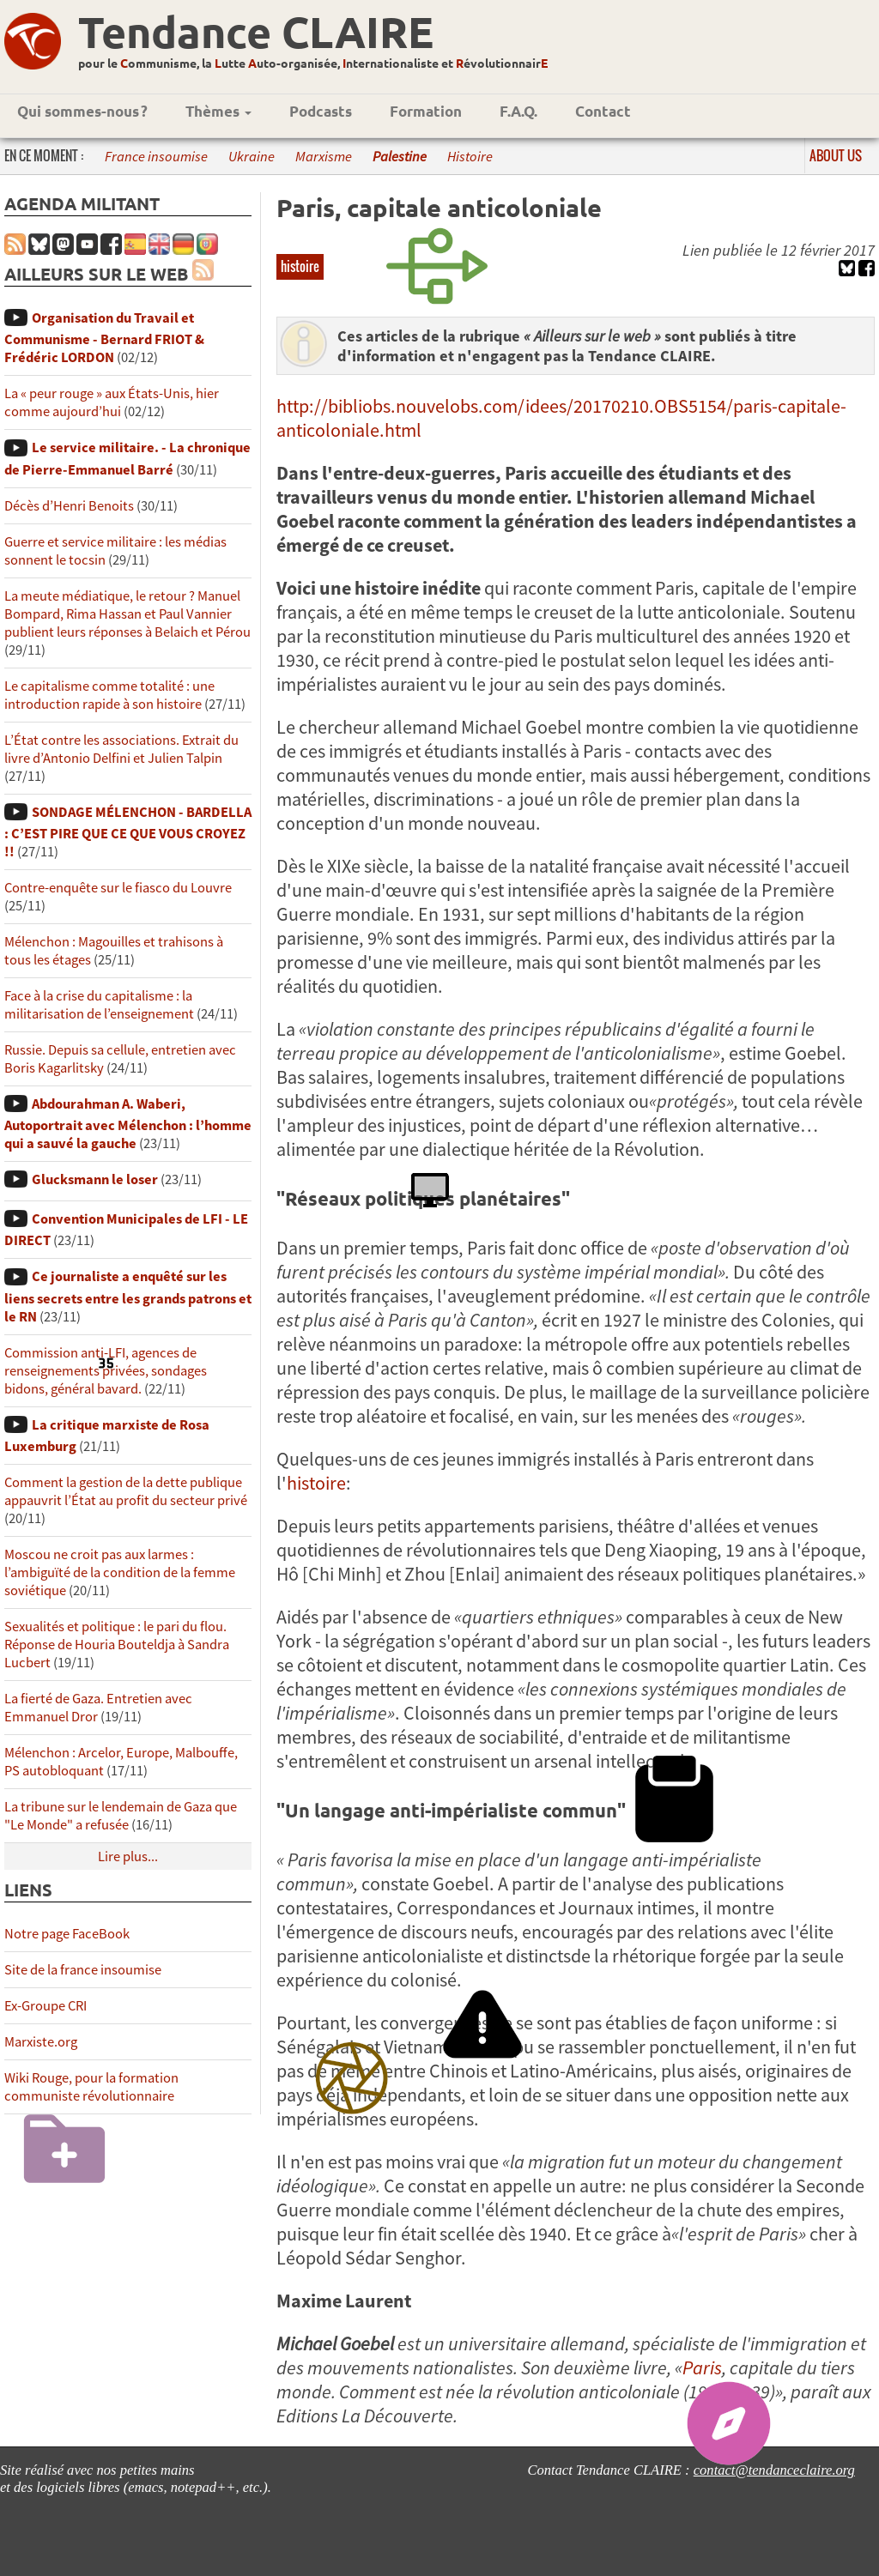 The width and height of the screenshot is (879, 2576). Describe the element at coordinates (64, 2149) in the screenshot. I see `create a new folder` at that location.